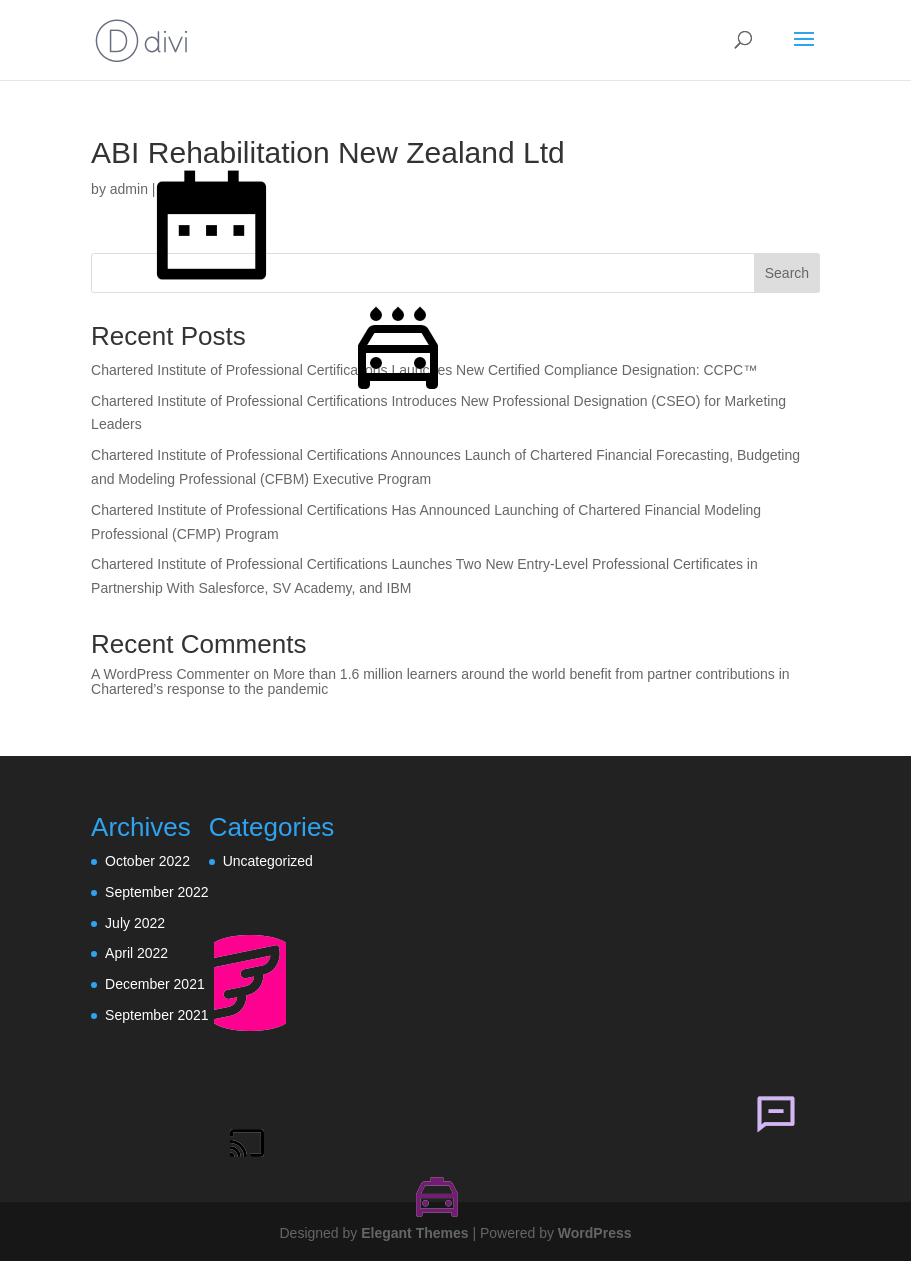 Image resolution: width=911 pixels, height=1261 pixels. What do you see at coordinates (398, 345) in the screenshot?
I see `find nearby car wash locations` at bounding box center [398, 345].